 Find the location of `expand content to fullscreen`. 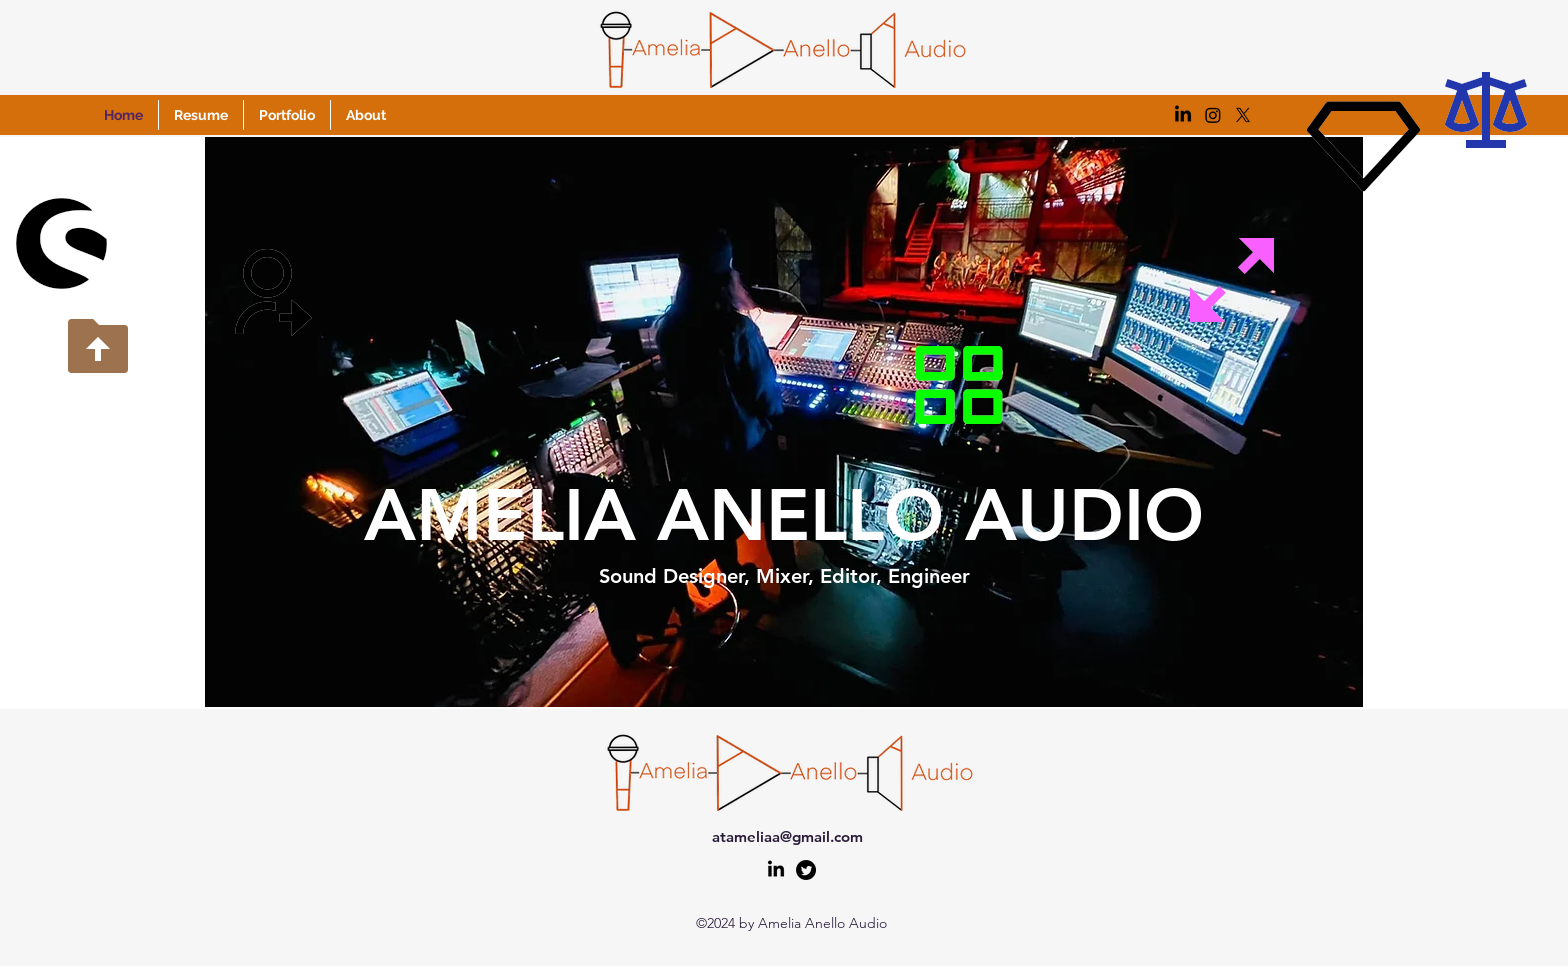

expand content to fullscreen is located at coordinates (1232, 280).